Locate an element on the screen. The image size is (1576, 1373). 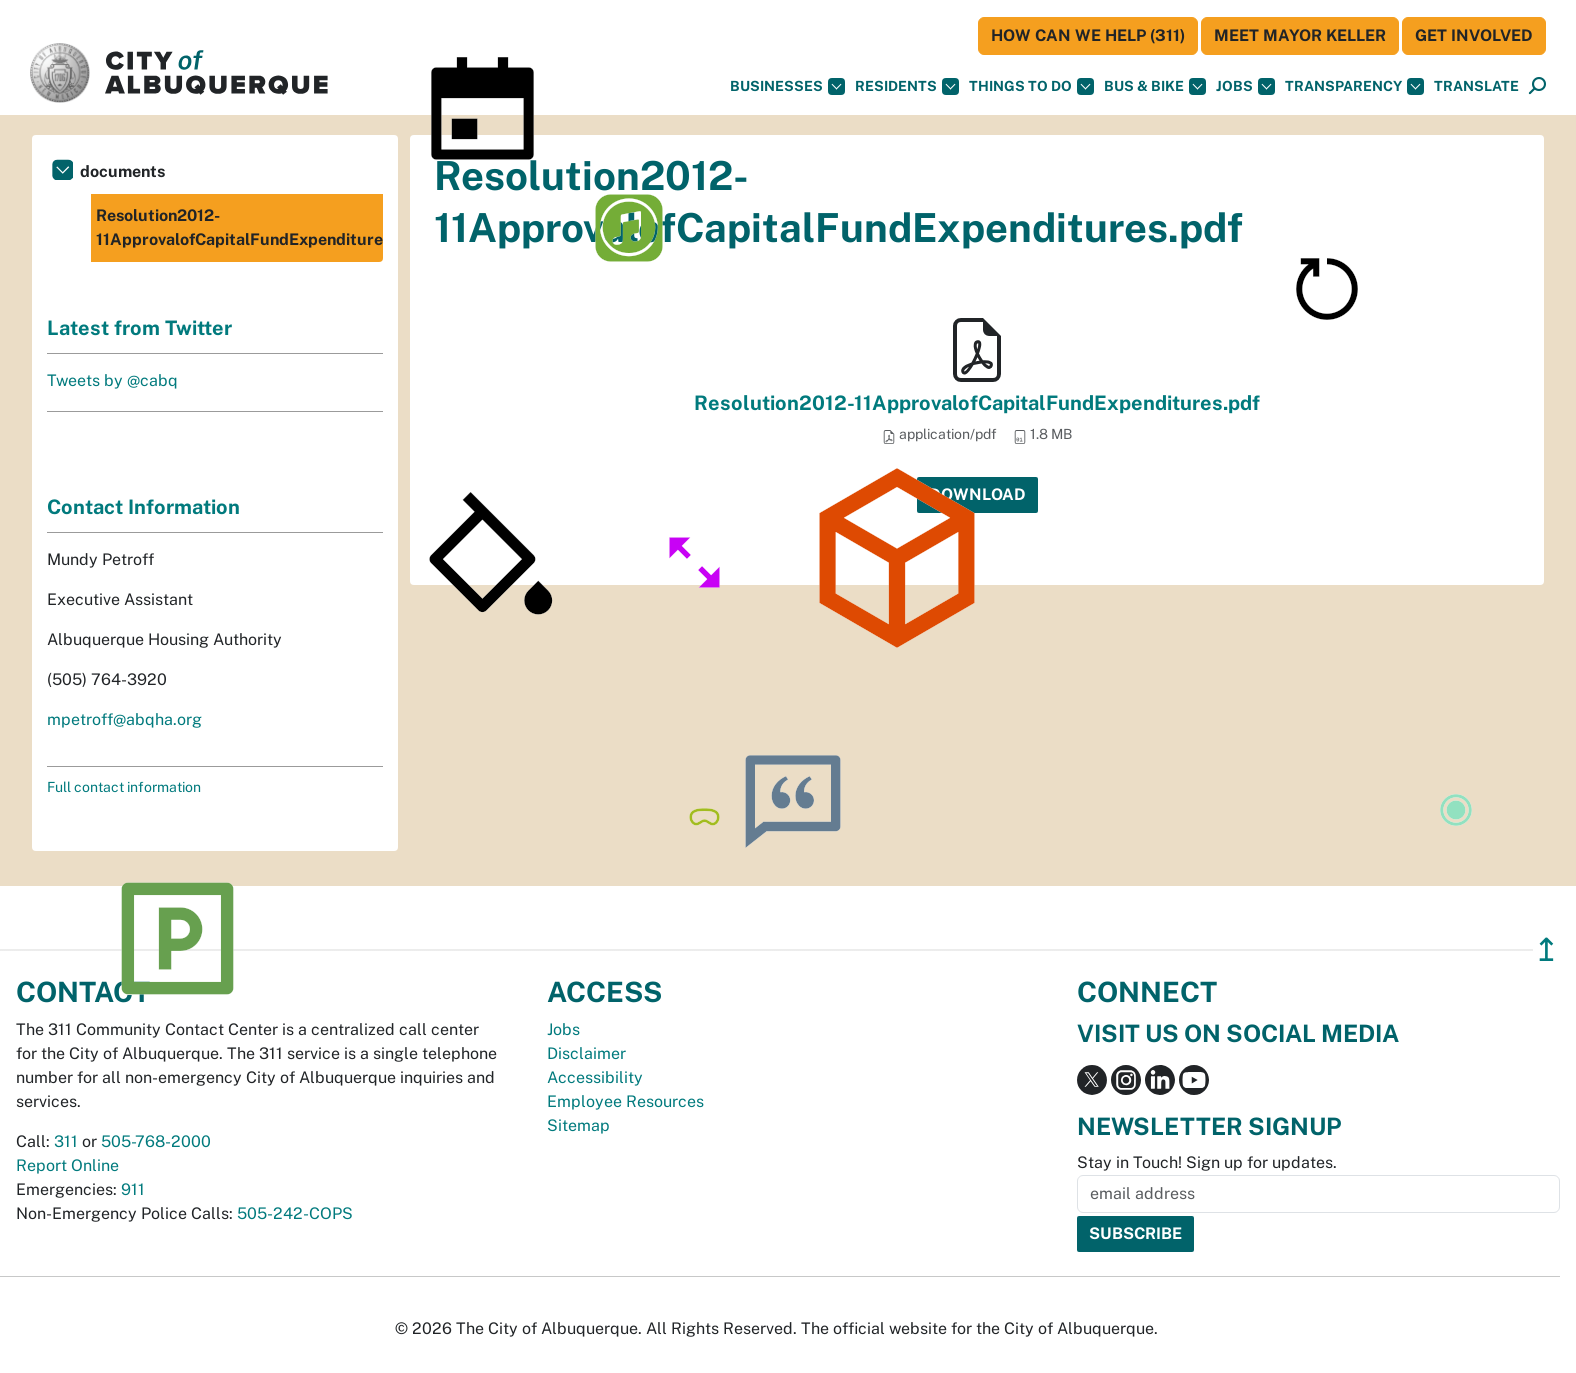
open itunes music library is located at coordinates (629, 228).